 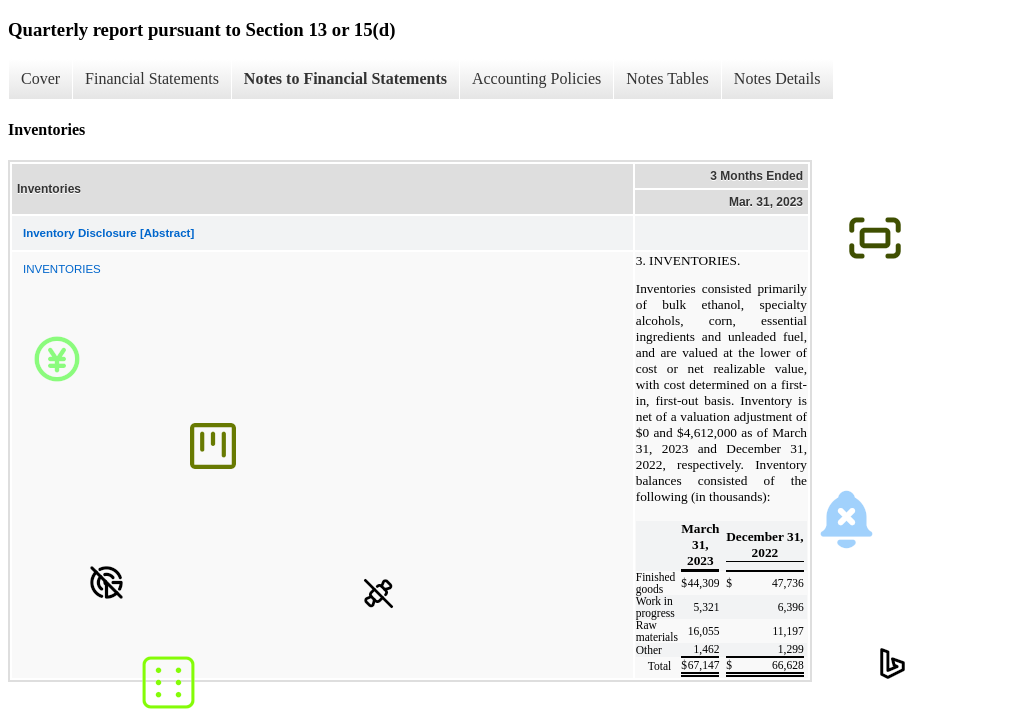 I want to click on randomize or shuffle content, so click(x=168, y=682).